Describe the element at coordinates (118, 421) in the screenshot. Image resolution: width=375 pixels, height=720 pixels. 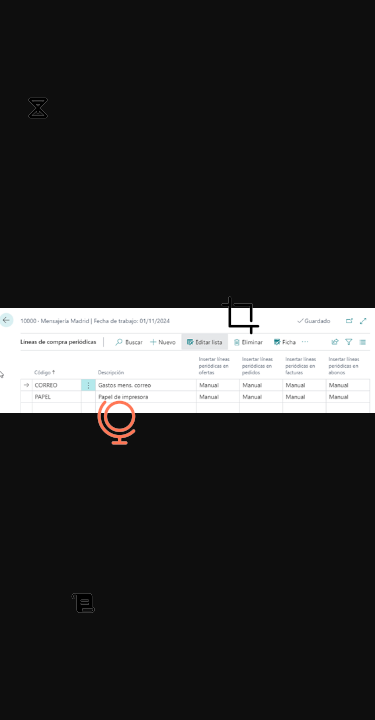
I see `access global or worldwide settings` at that location.